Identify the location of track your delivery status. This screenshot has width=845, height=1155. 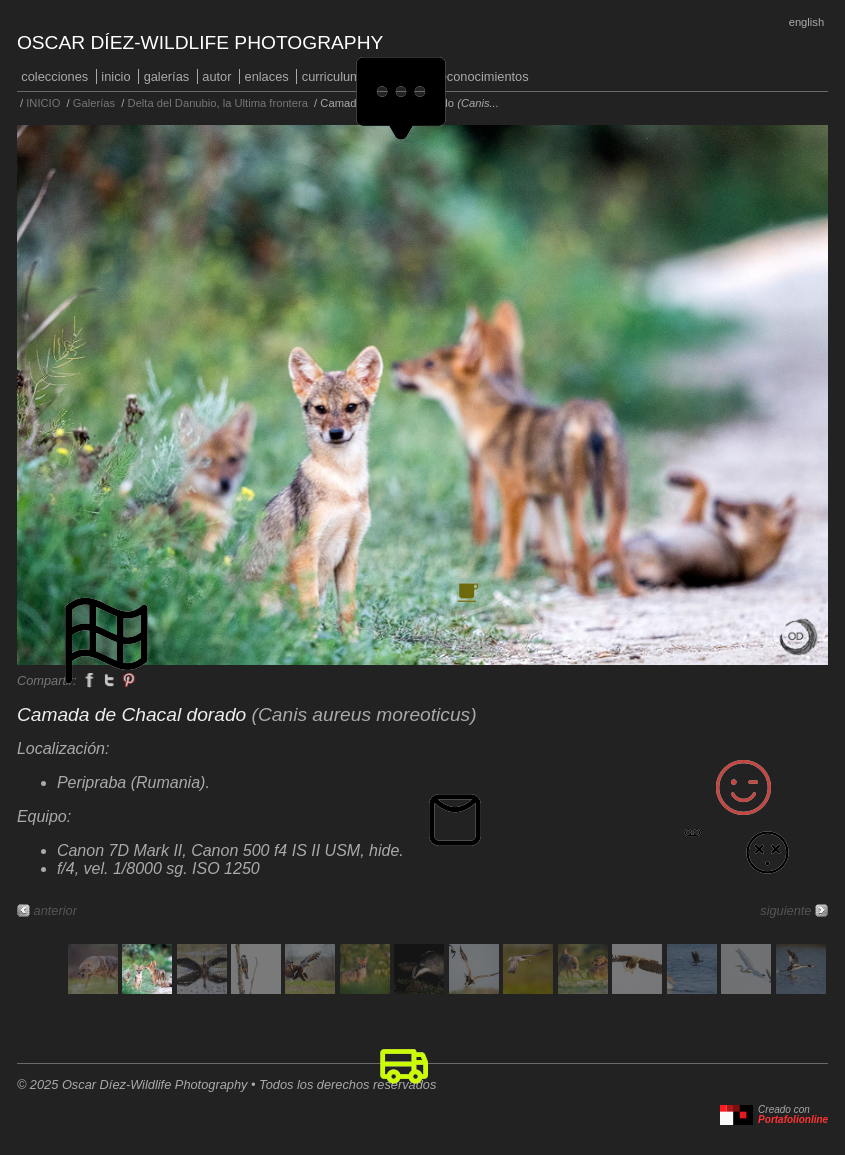
(403, 1064).